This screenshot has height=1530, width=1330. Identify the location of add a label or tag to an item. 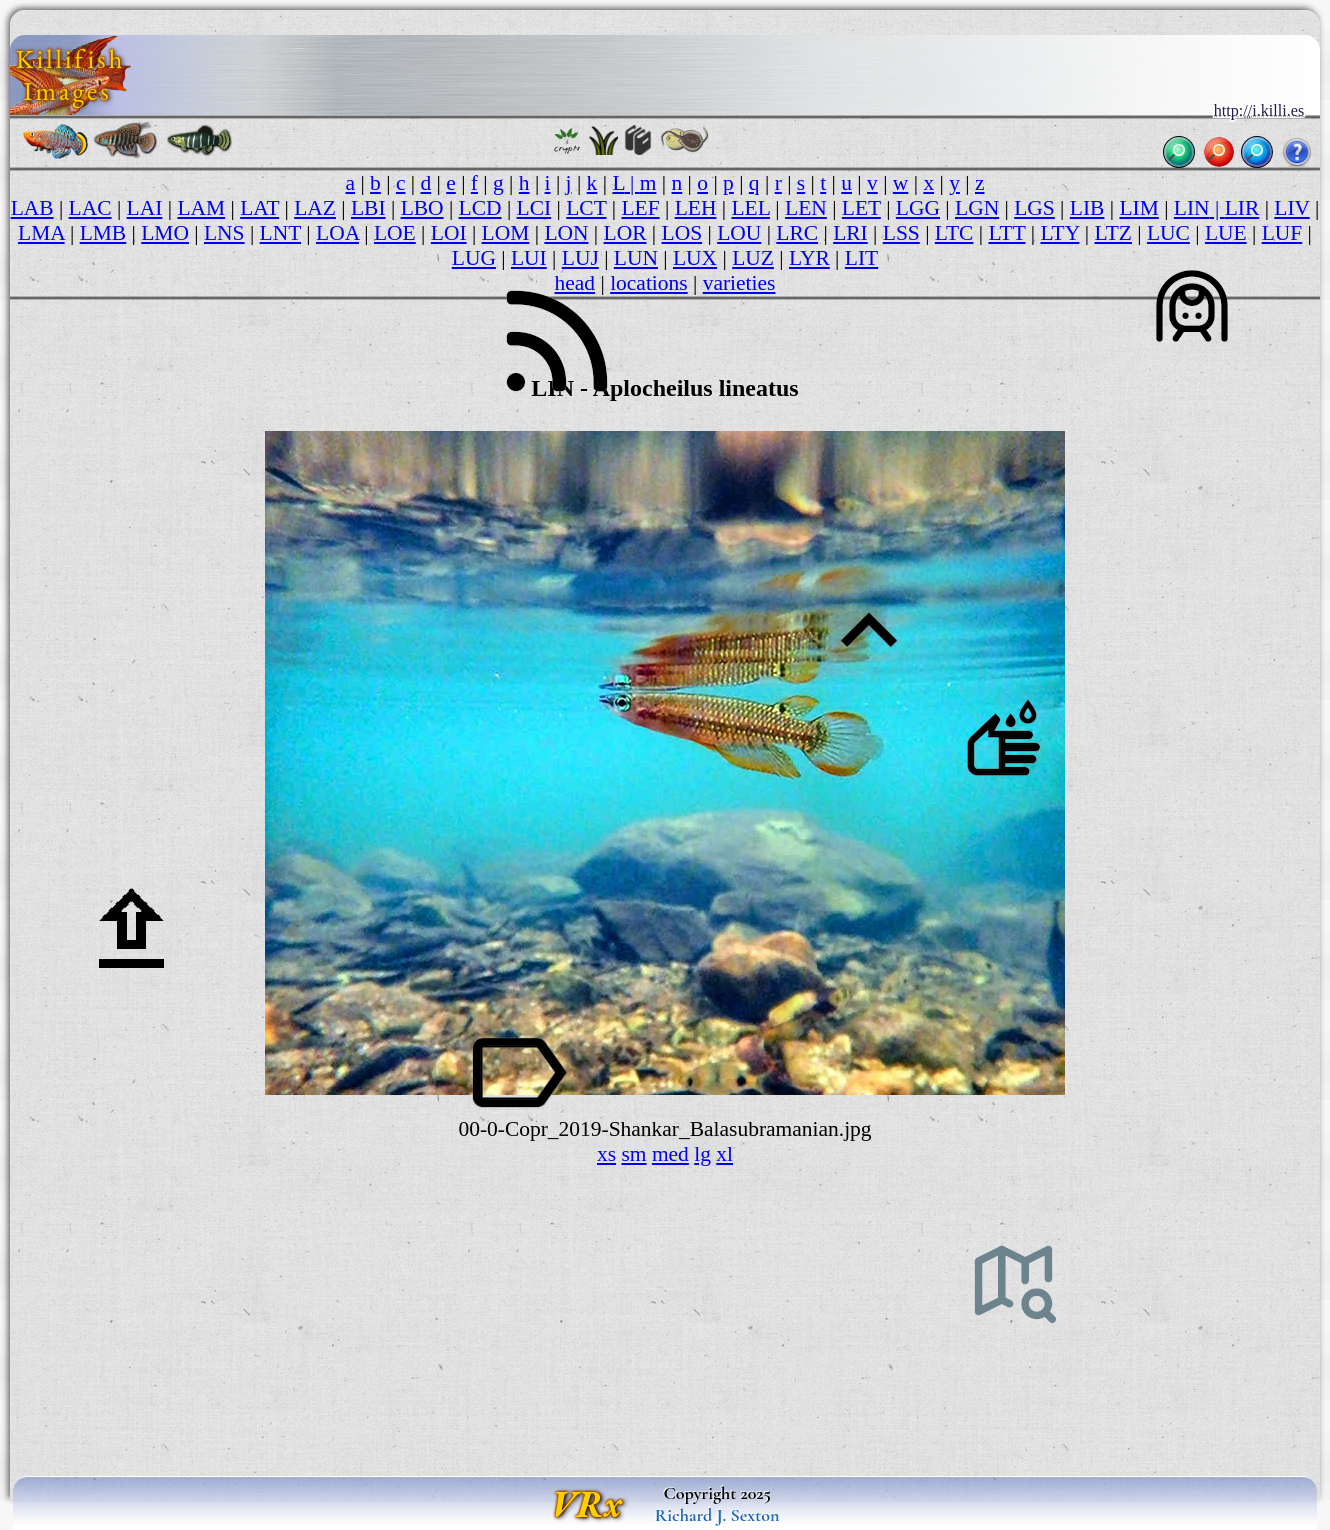
(517, 1072).